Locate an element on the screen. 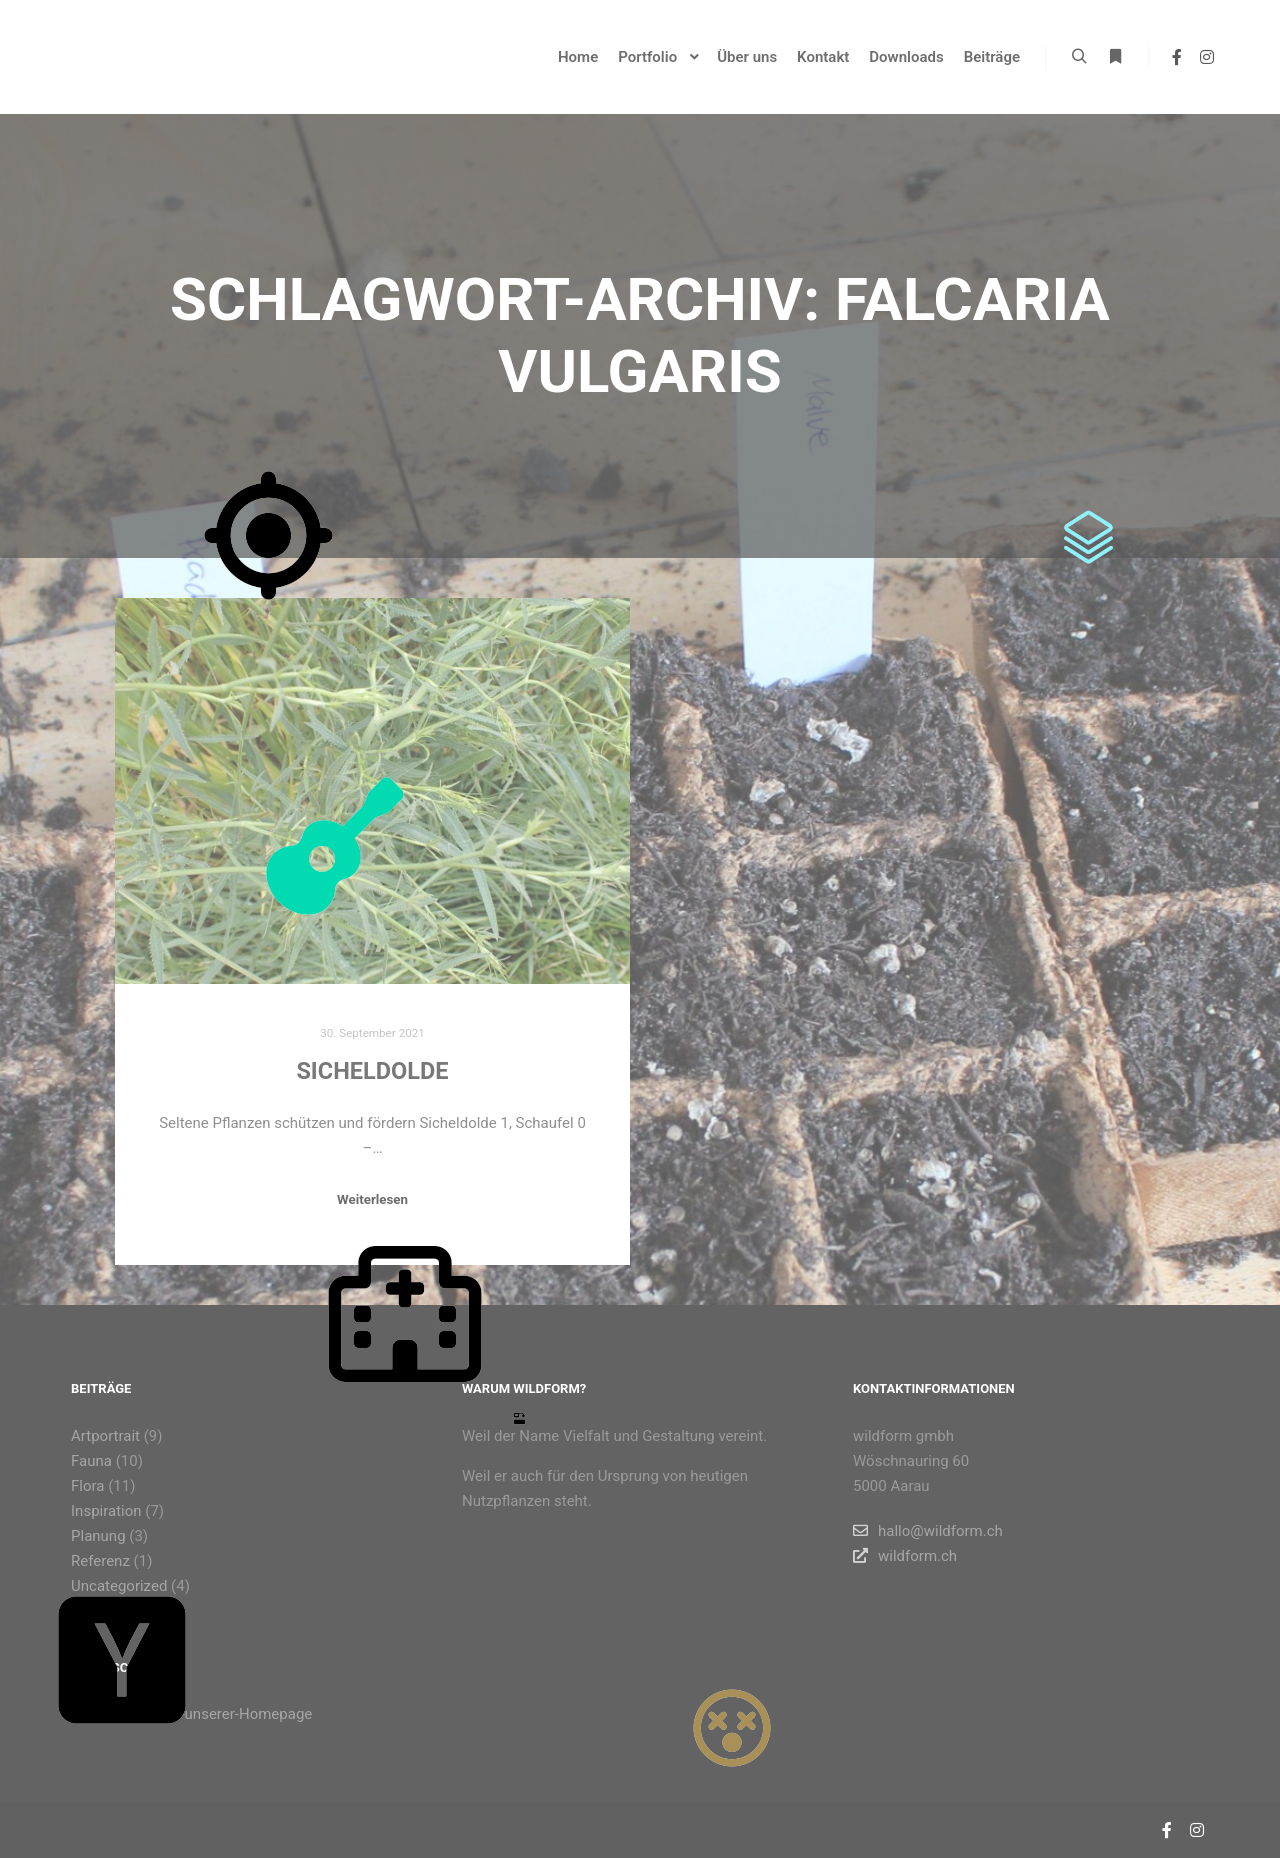 Image resolution: width=1280 pixels, height=1858 pixels. open hacker news is located at coordinates (122, 1660).